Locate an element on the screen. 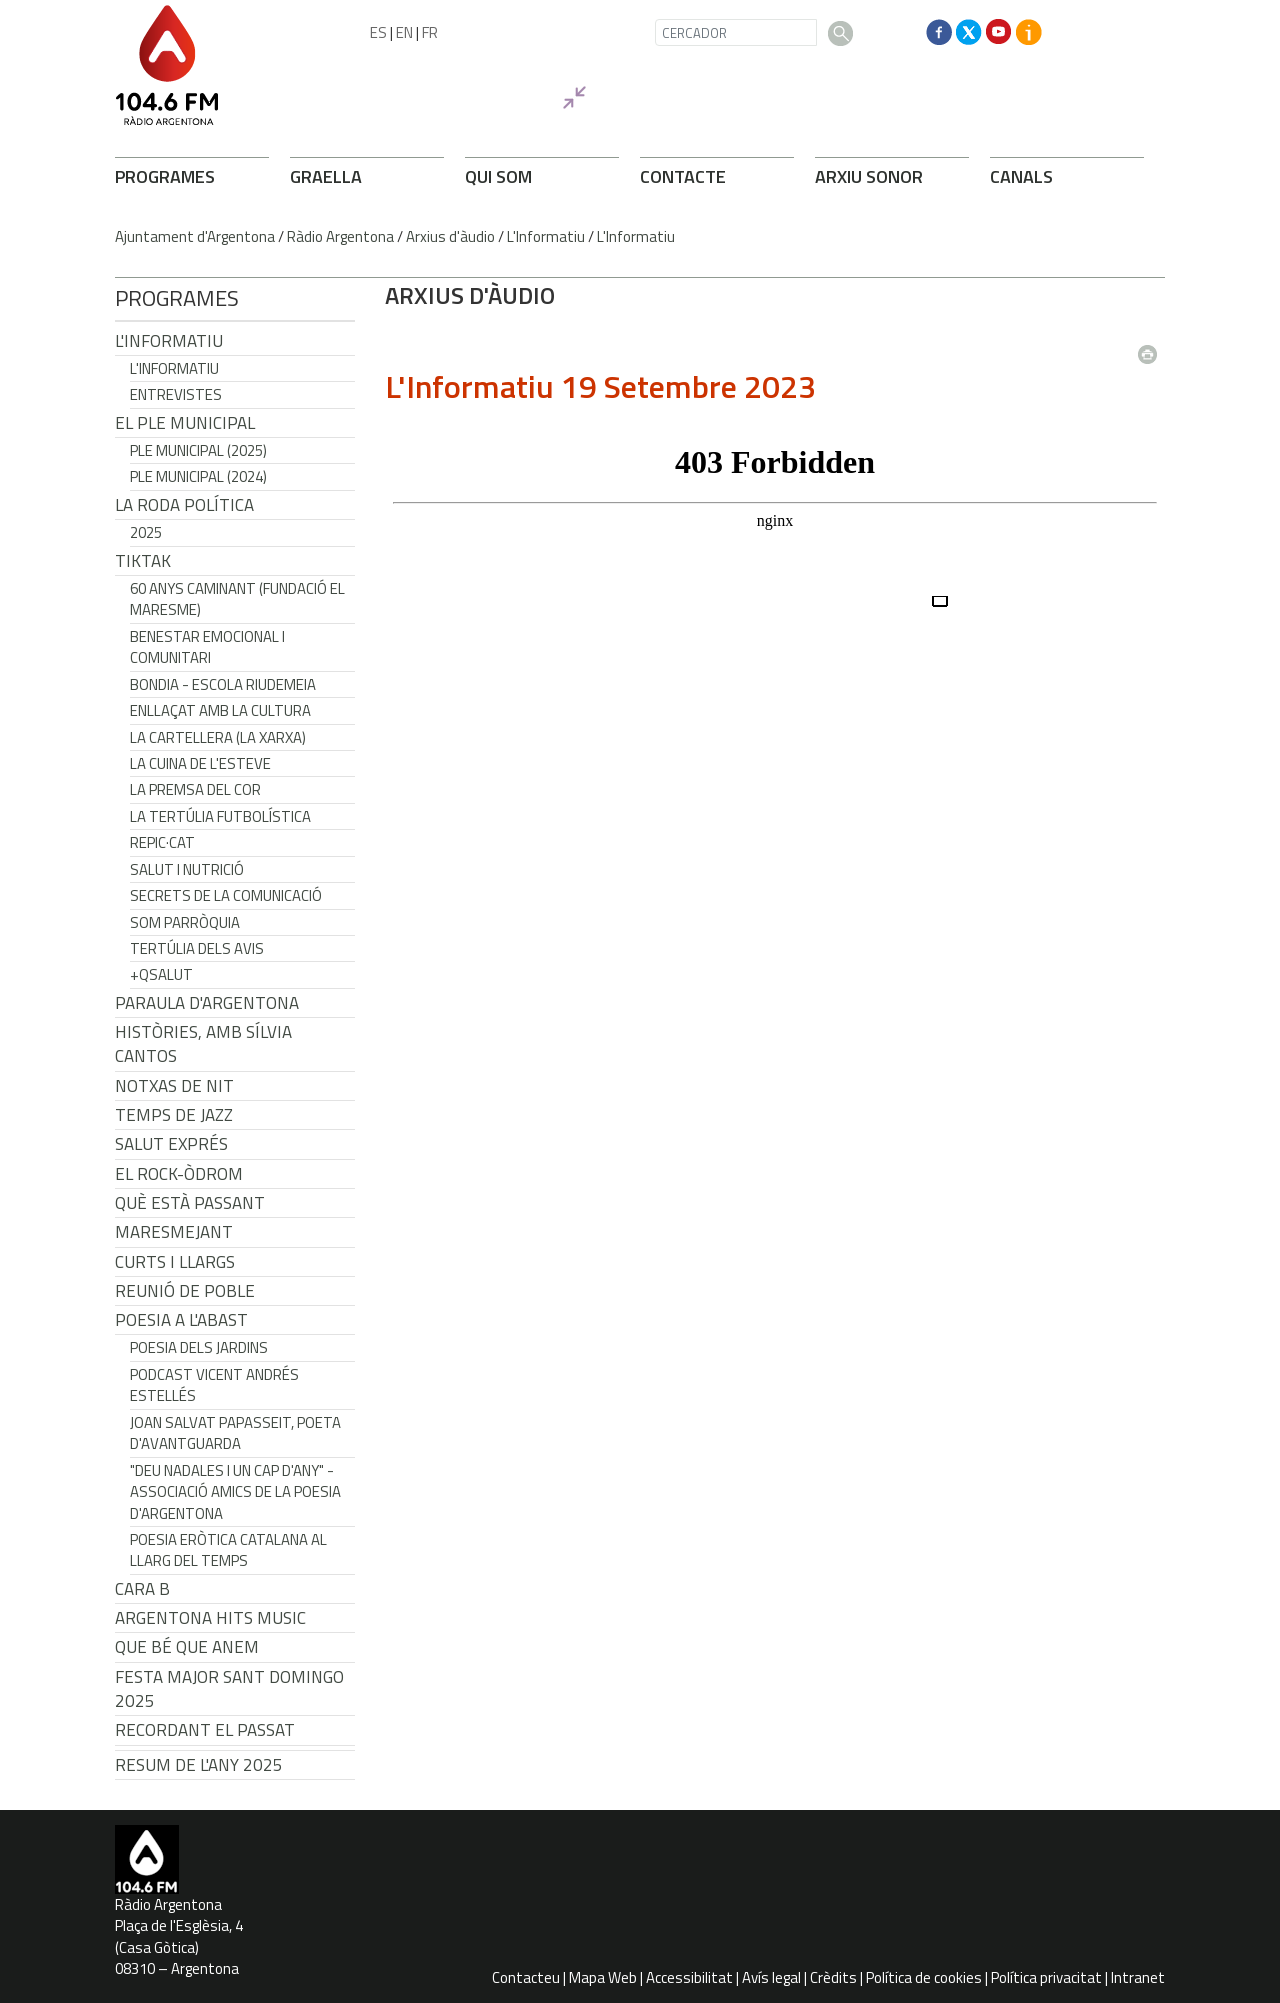  crop image to 16:9 aspect ratio is located at coordinates (940, 601).